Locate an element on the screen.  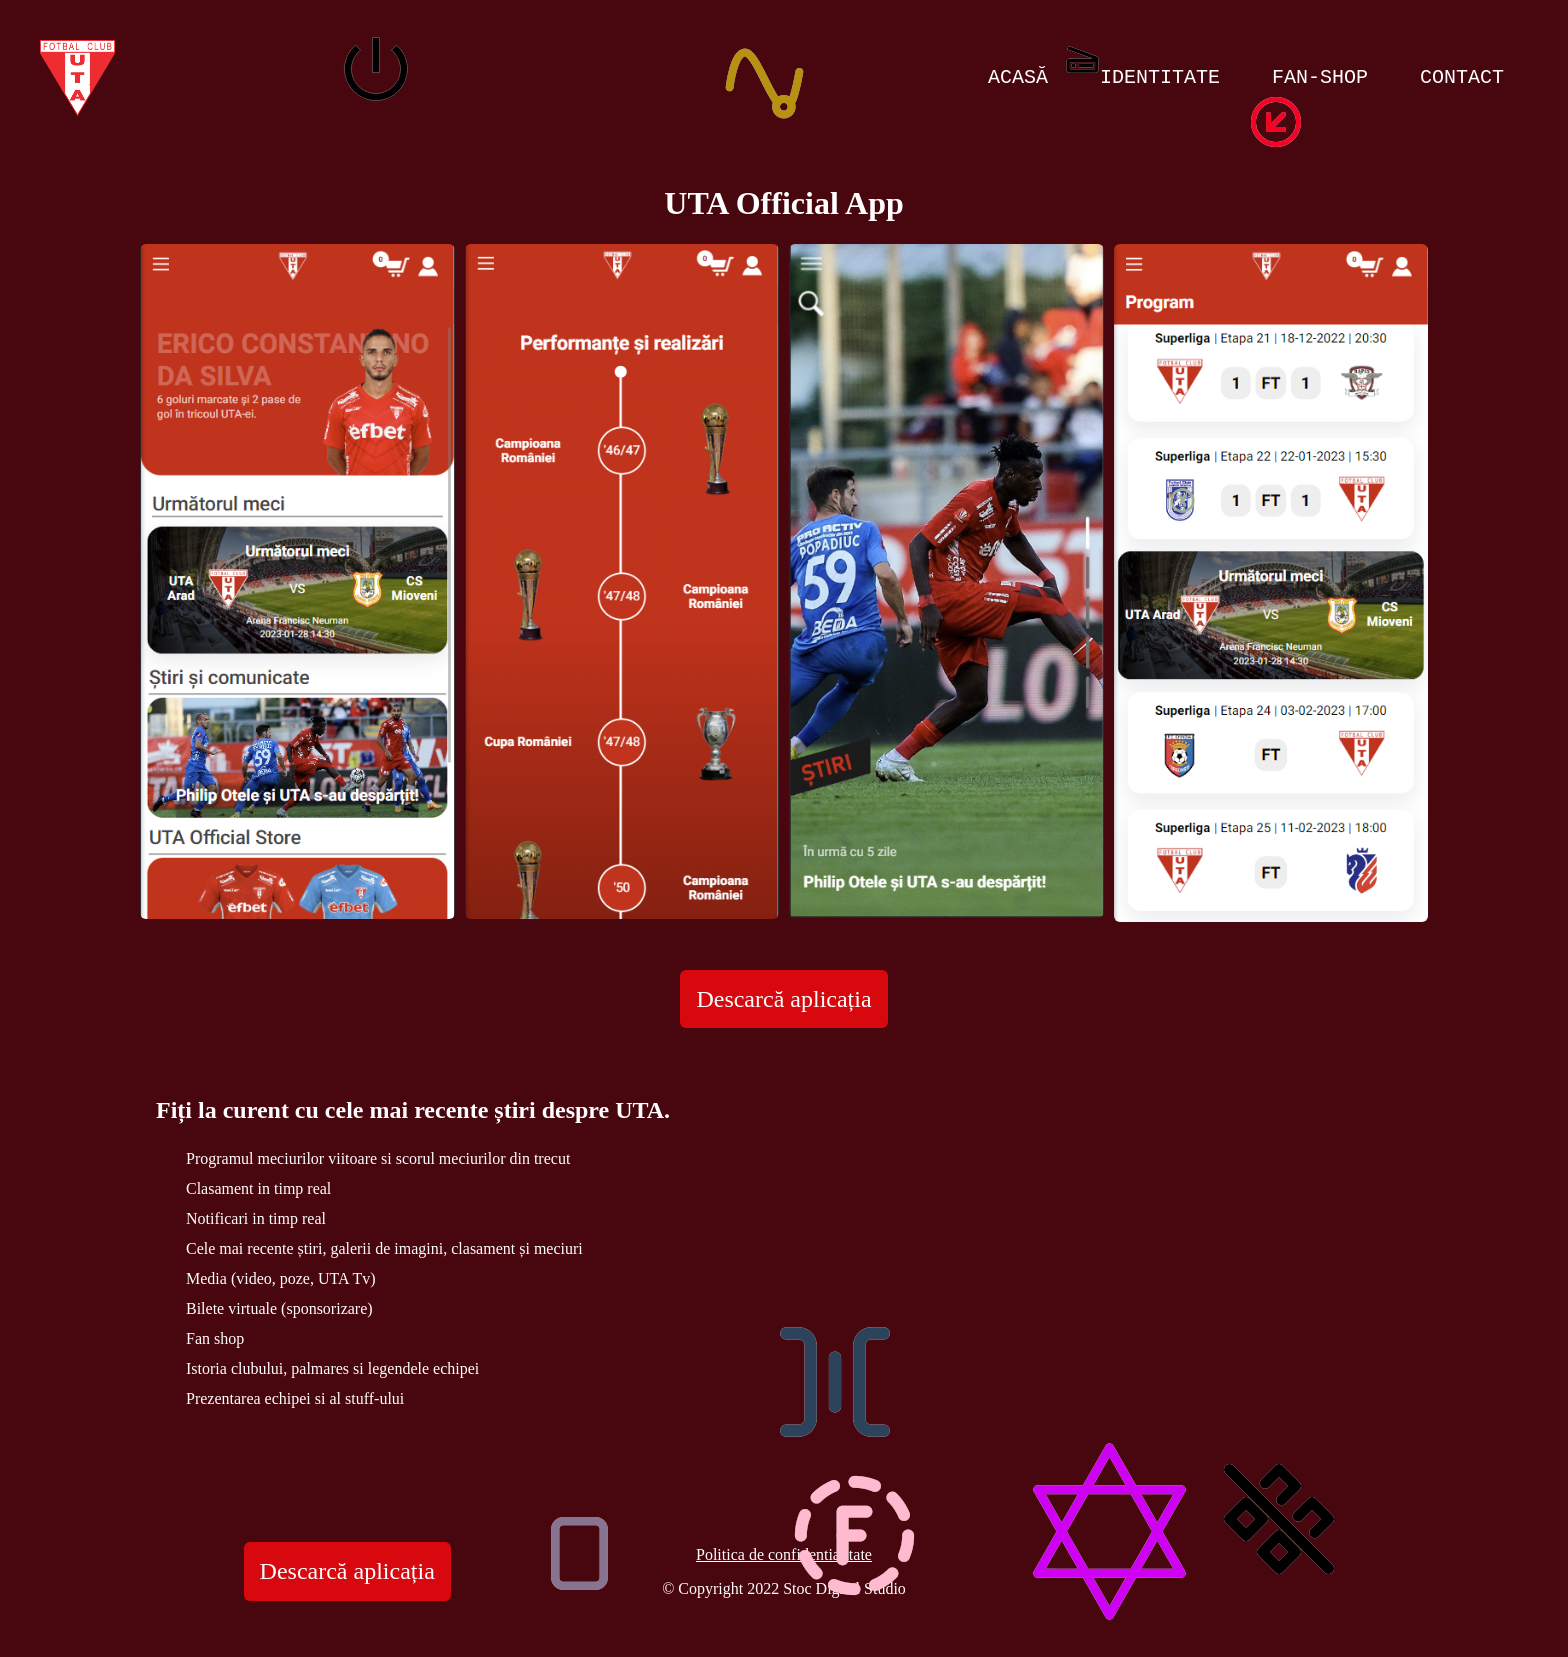
navigate to previous content or go back is located at coordinates (1276, 122).